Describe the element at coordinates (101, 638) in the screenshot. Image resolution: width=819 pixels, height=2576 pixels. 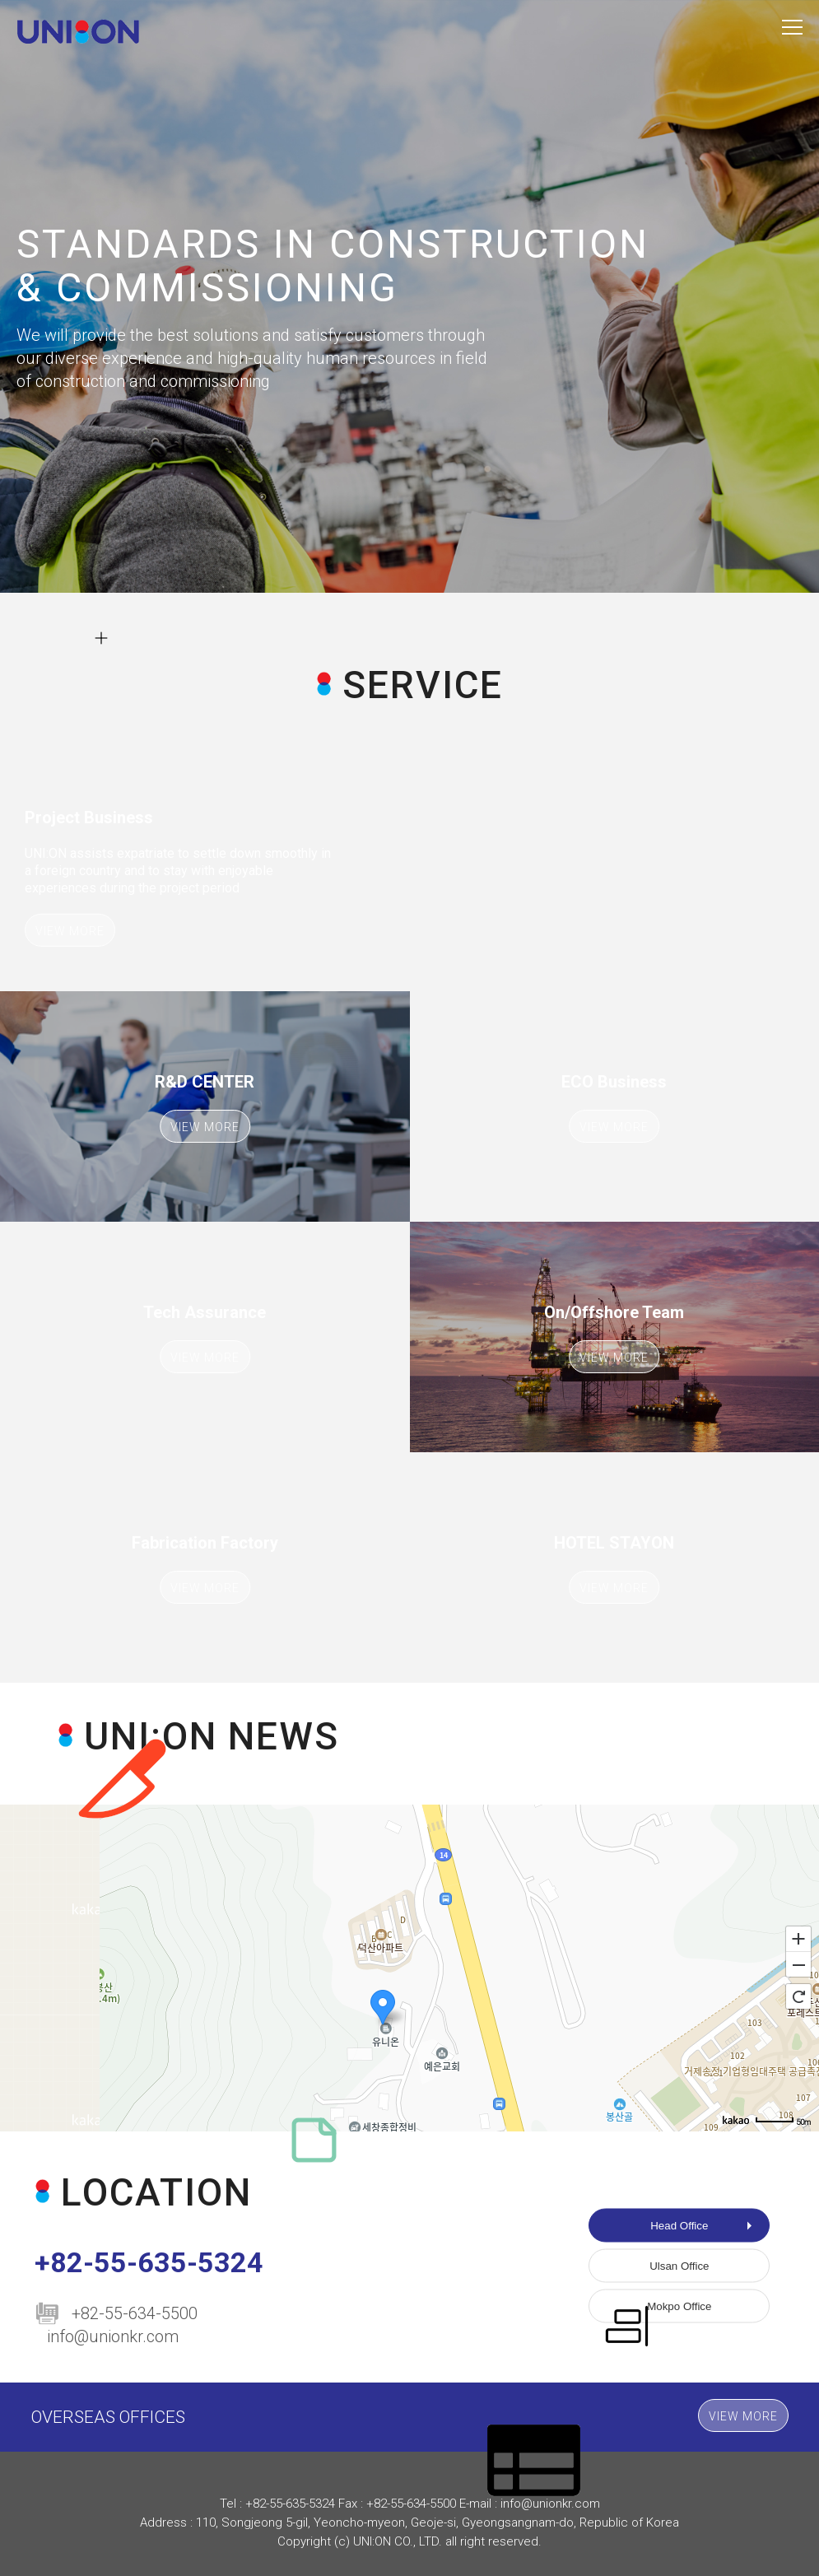
I see `add a new item` at that location.